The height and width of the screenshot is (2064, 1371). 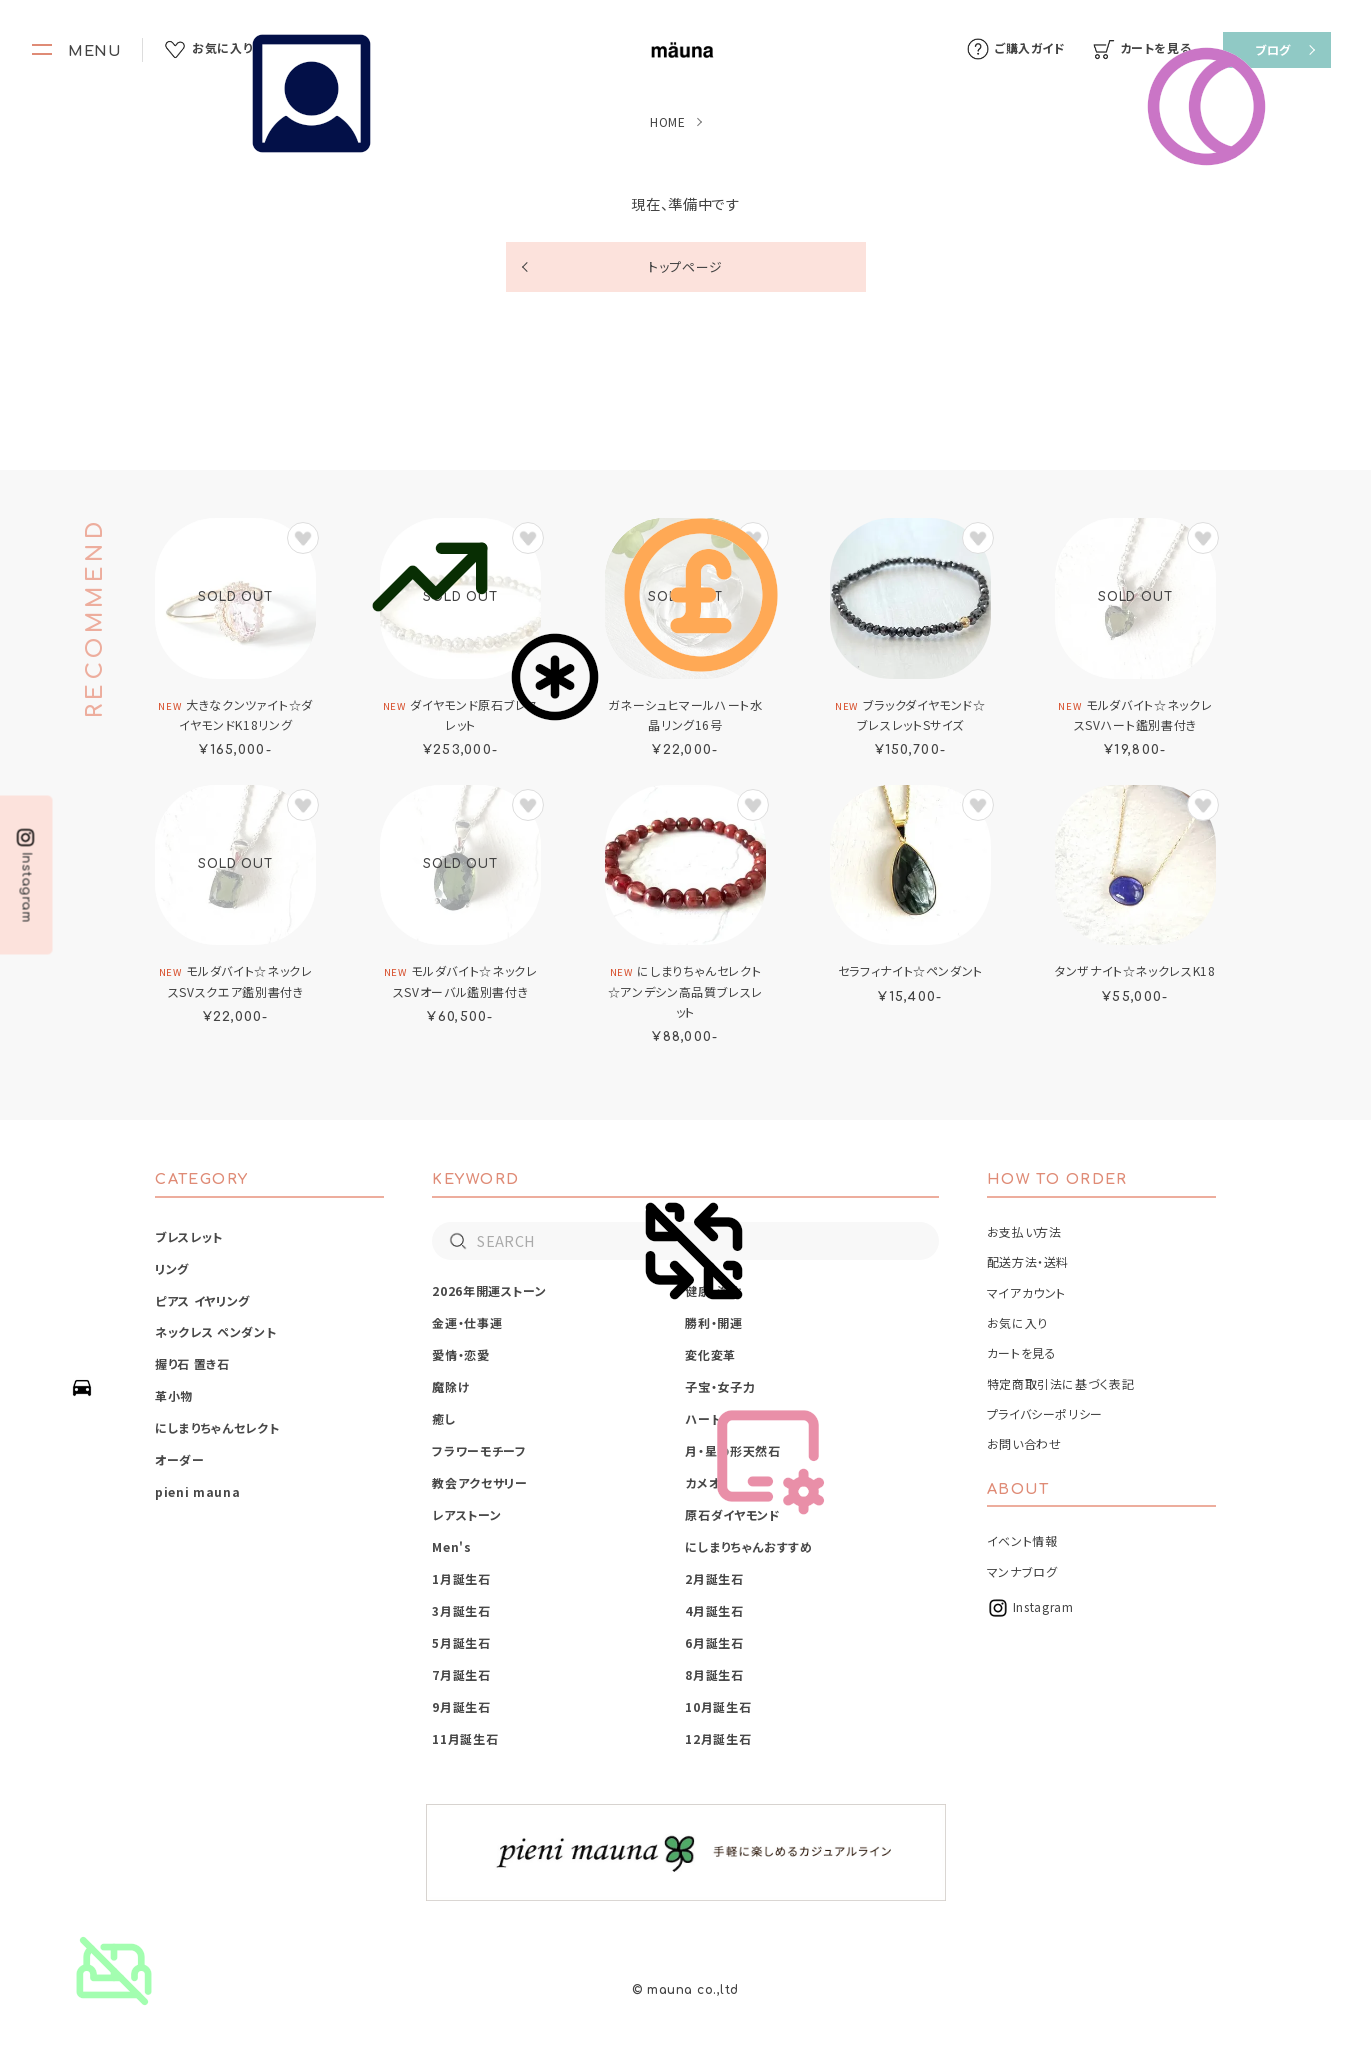 What do you see at coordinates (1206, 106) in the screenshot?
I see `toggle dark mode or night theme` at bounding box center [1206, 106].